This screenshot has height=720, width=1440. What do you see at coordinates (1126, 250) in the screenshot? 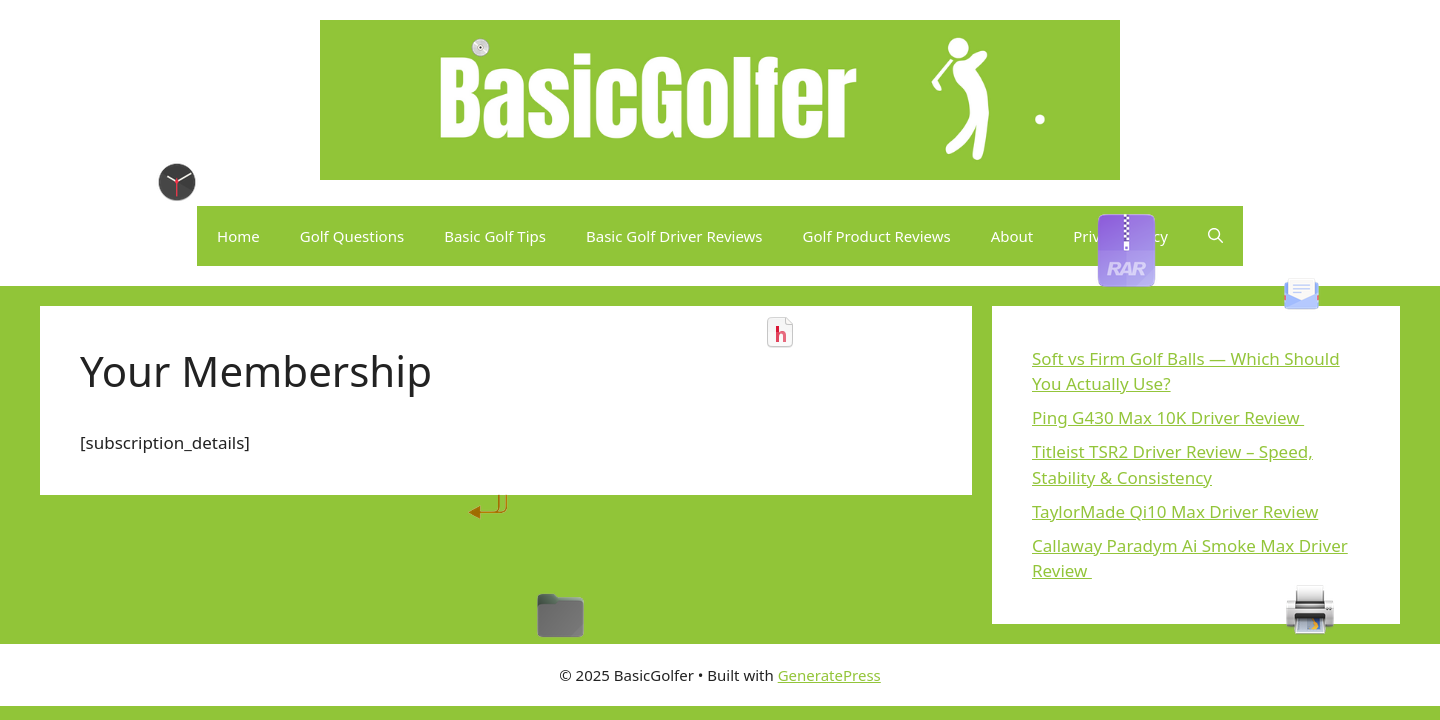
I see `a RAR compressed archive file` at bounding box center [1126, 250].